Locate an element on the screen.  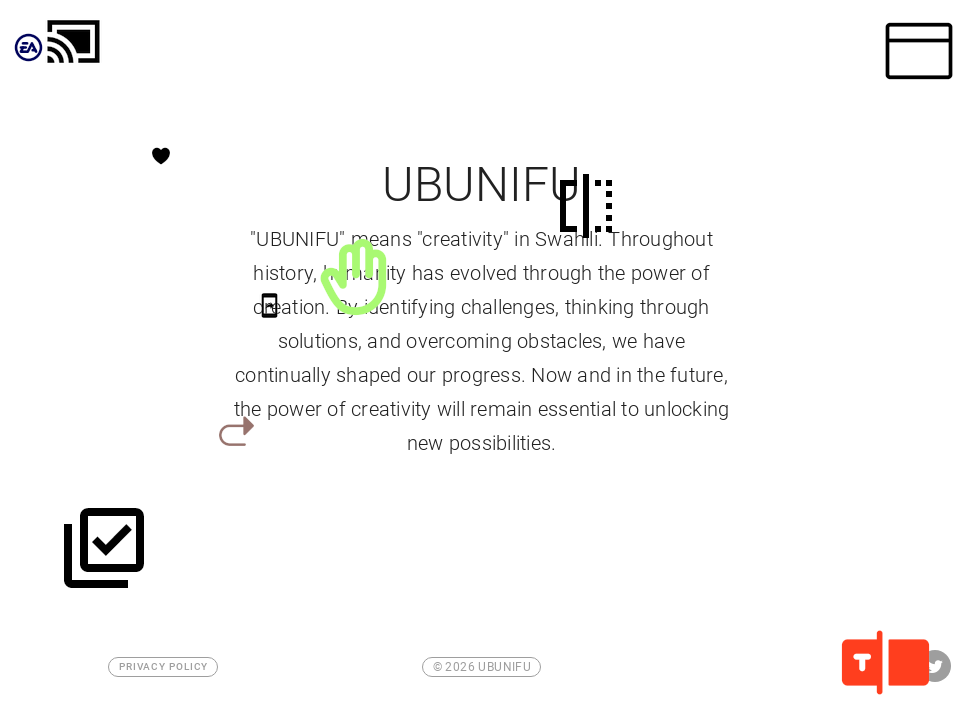
add to favorites is located at coordinates (161, 156).